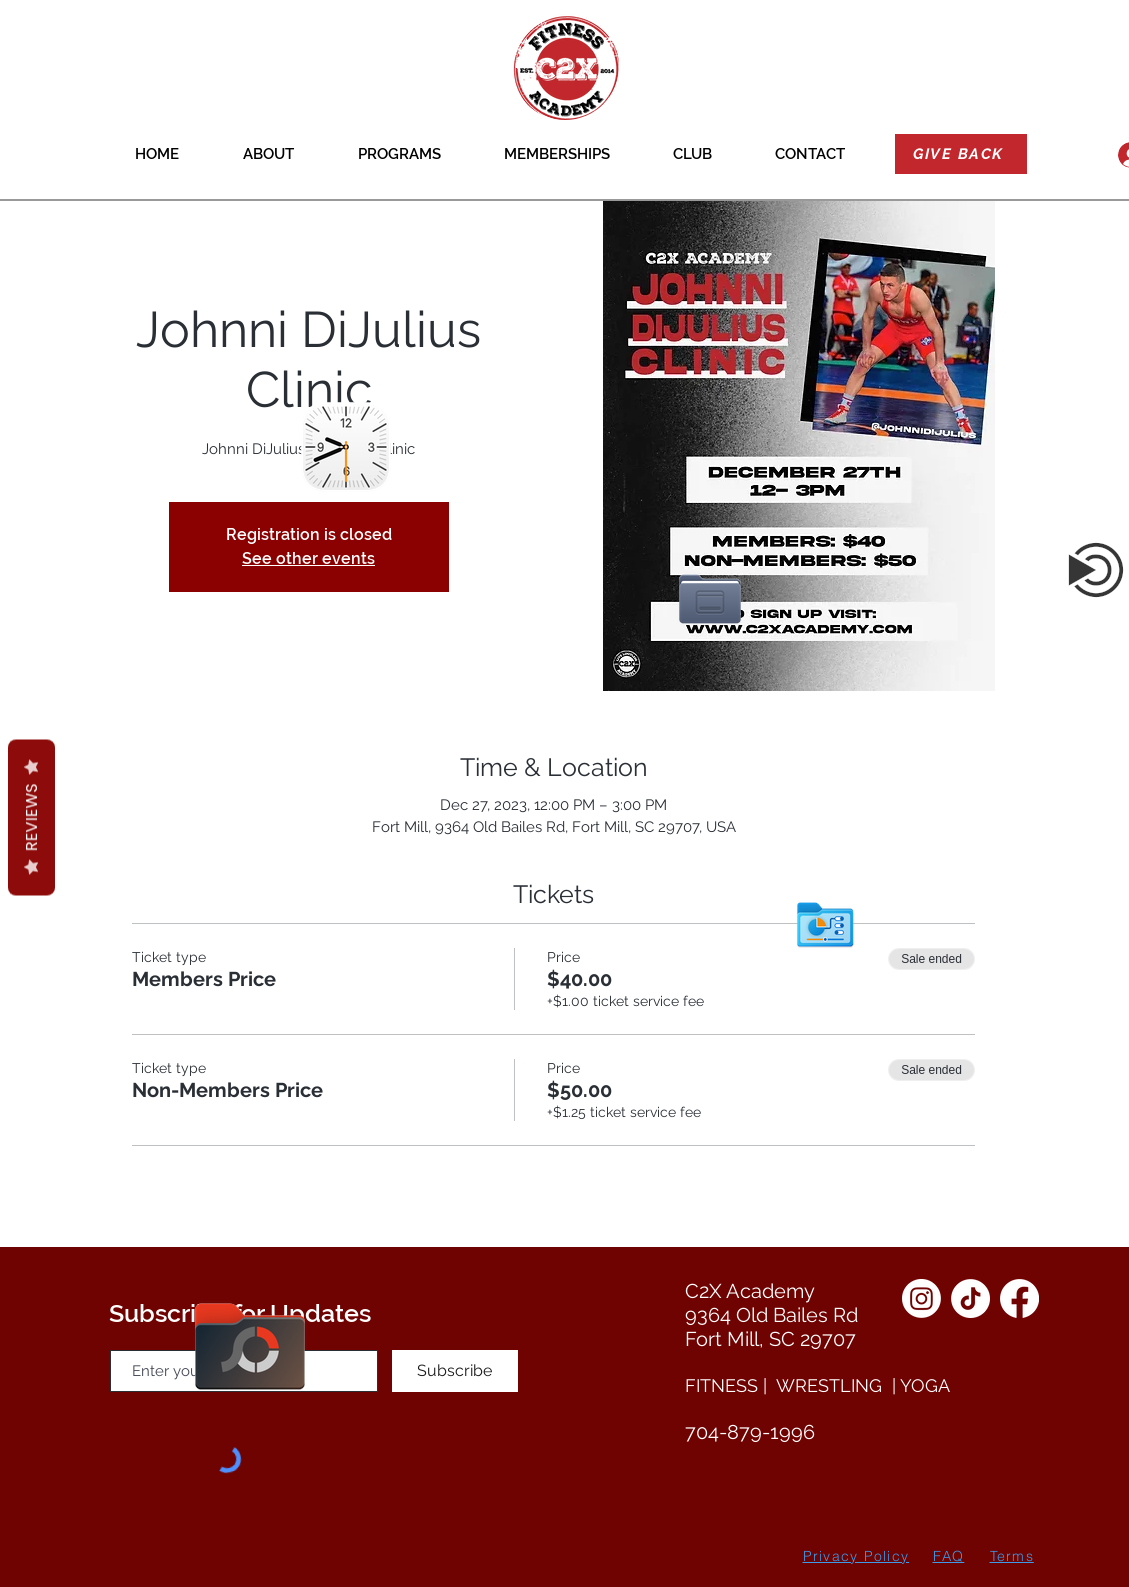 The width and height of the screenshot is (1129, 1587). What do you see at coordinates (710, 599) in the screenshot?
I see `open desktop folder` at bounding box center [710, 599].